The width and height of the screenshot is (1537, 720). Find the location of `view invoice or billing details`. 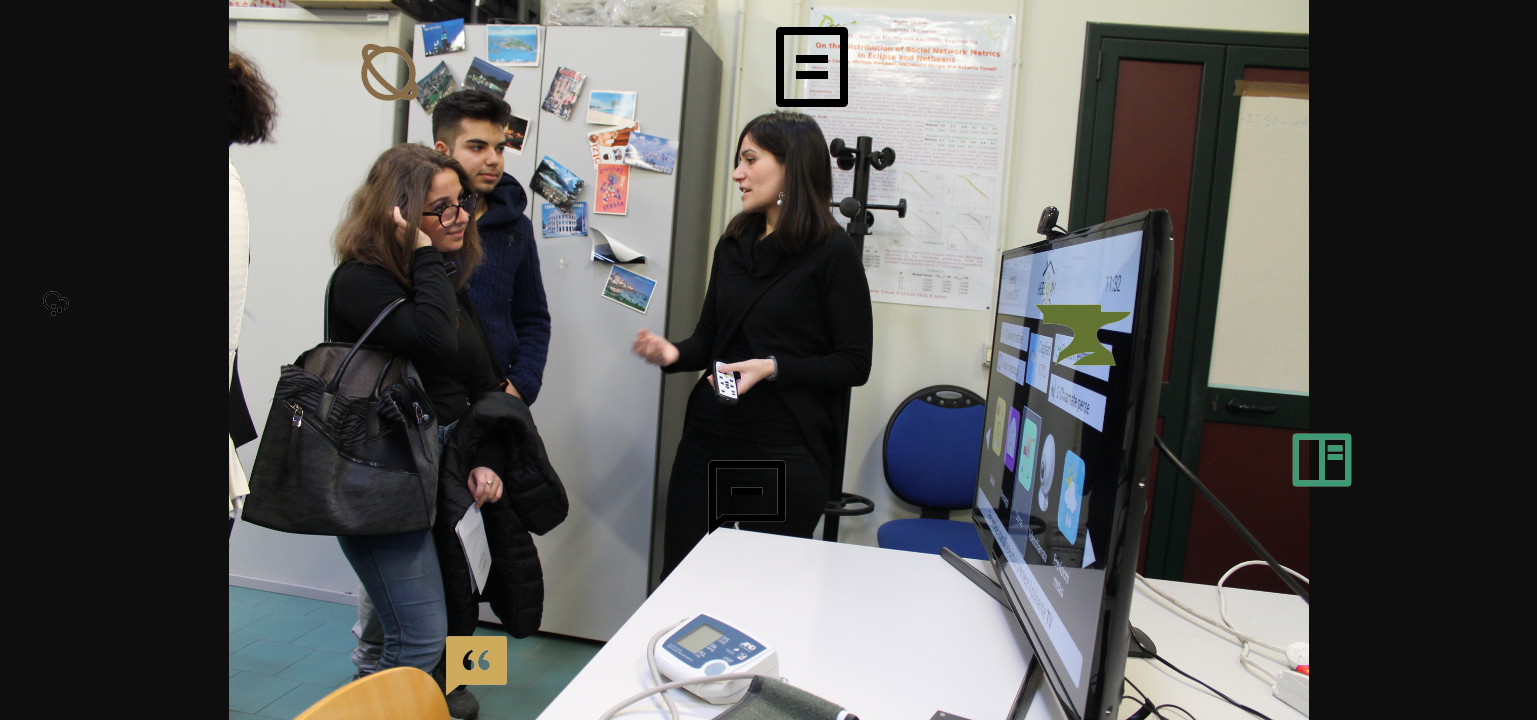

view invoice or billing details is located at coordinates (812, 67).